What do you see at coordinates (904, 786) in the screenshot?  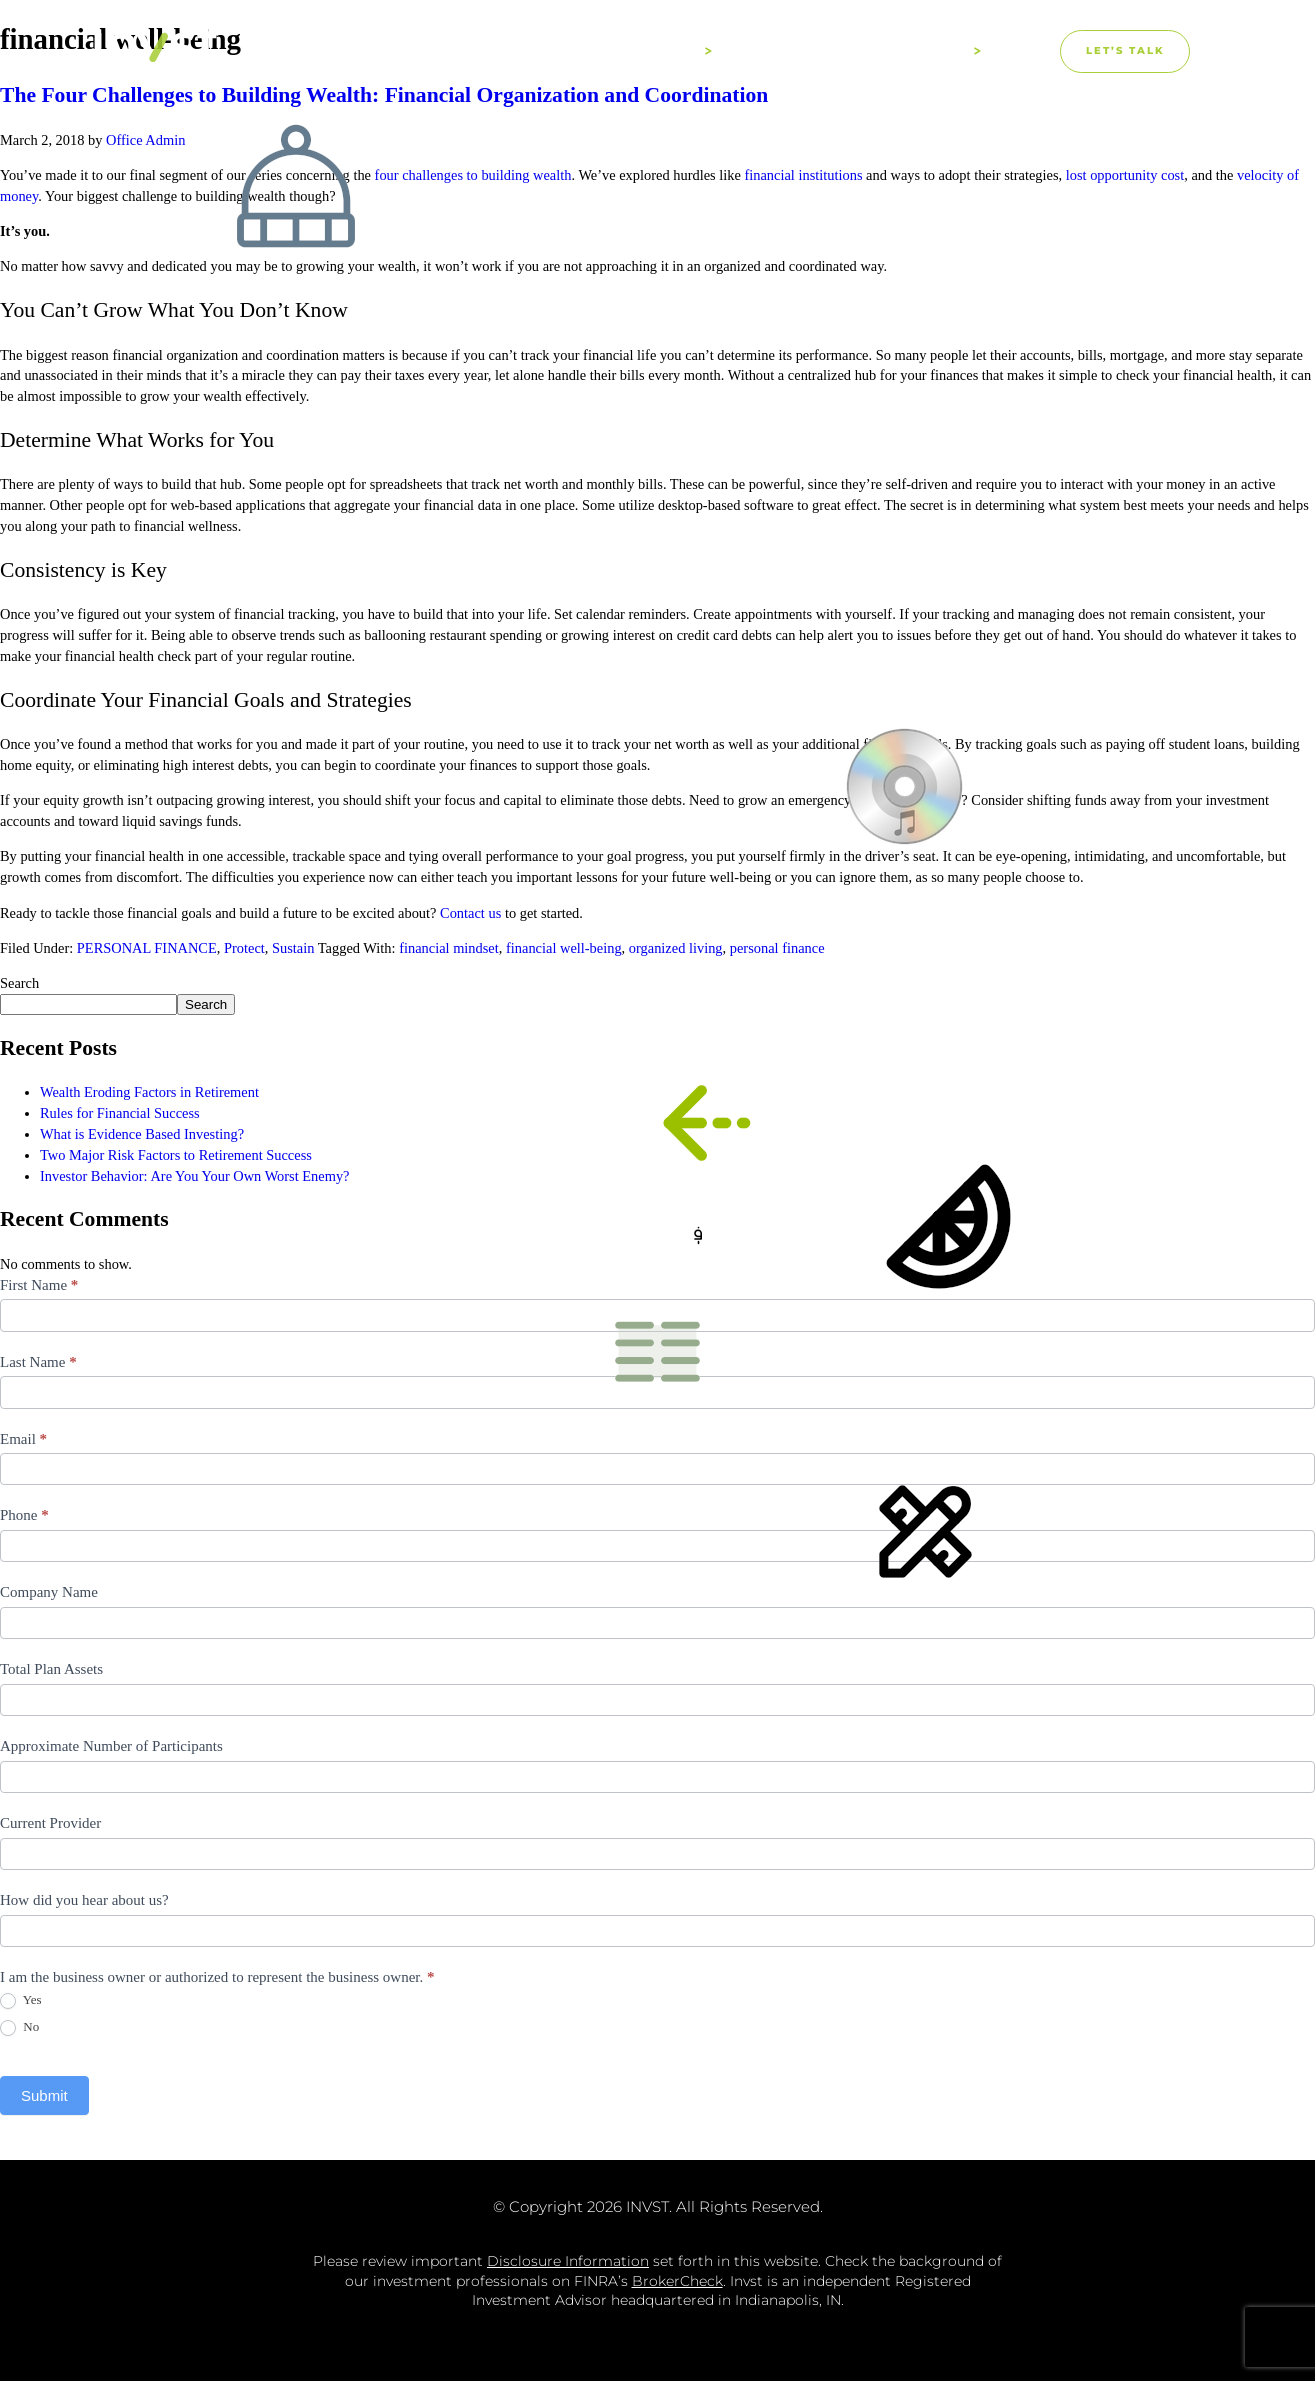 I see `audio CD or music disc detected` at bounding box center [904, 786].